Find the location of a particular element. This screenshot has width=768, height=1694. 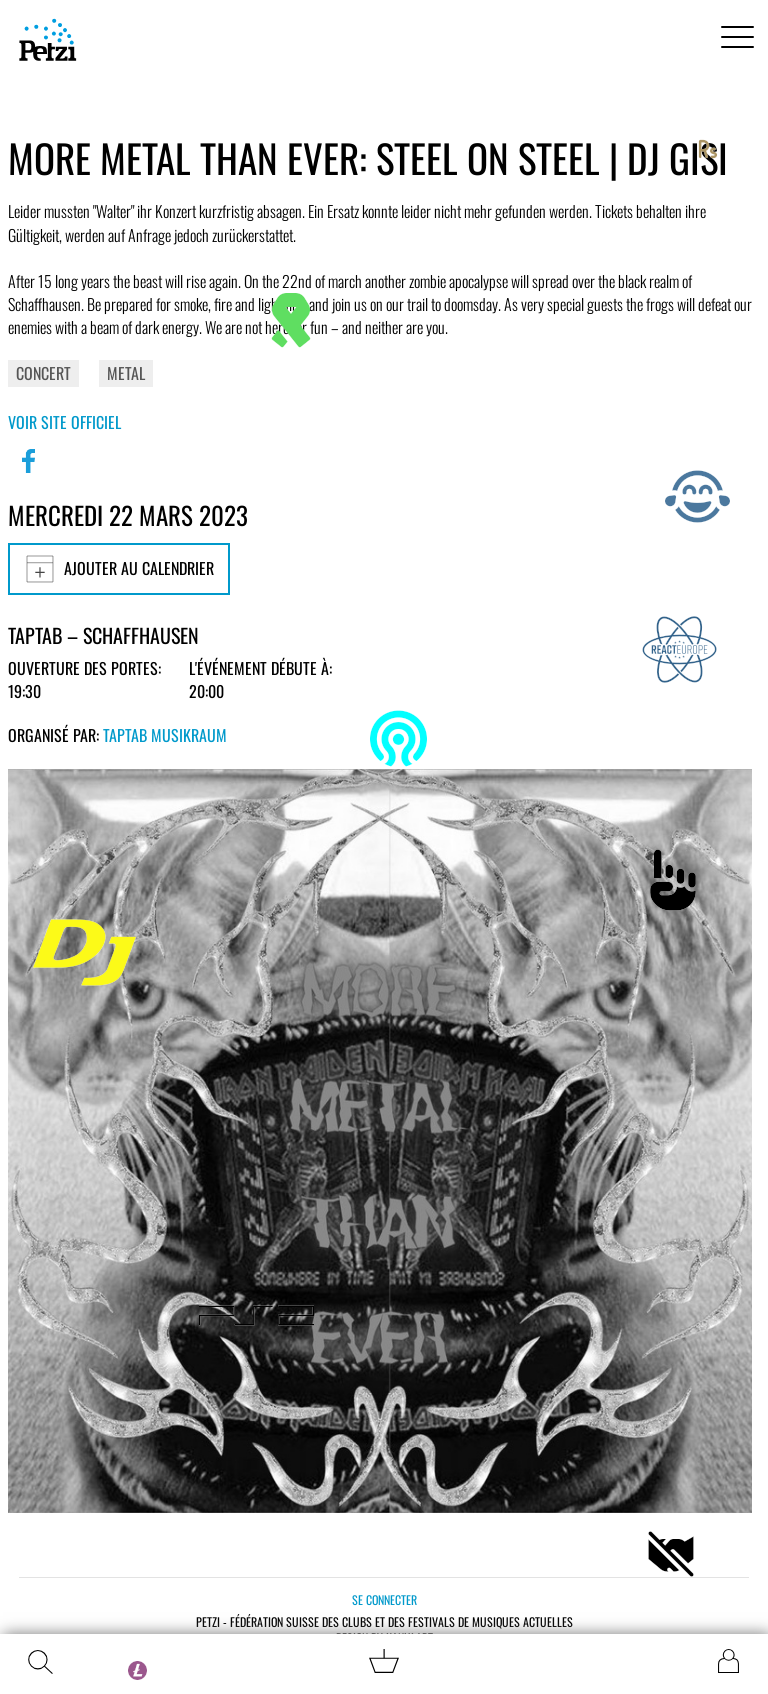

indicates price or payment amount in Indian rupees is located at coordinates (708, 149).